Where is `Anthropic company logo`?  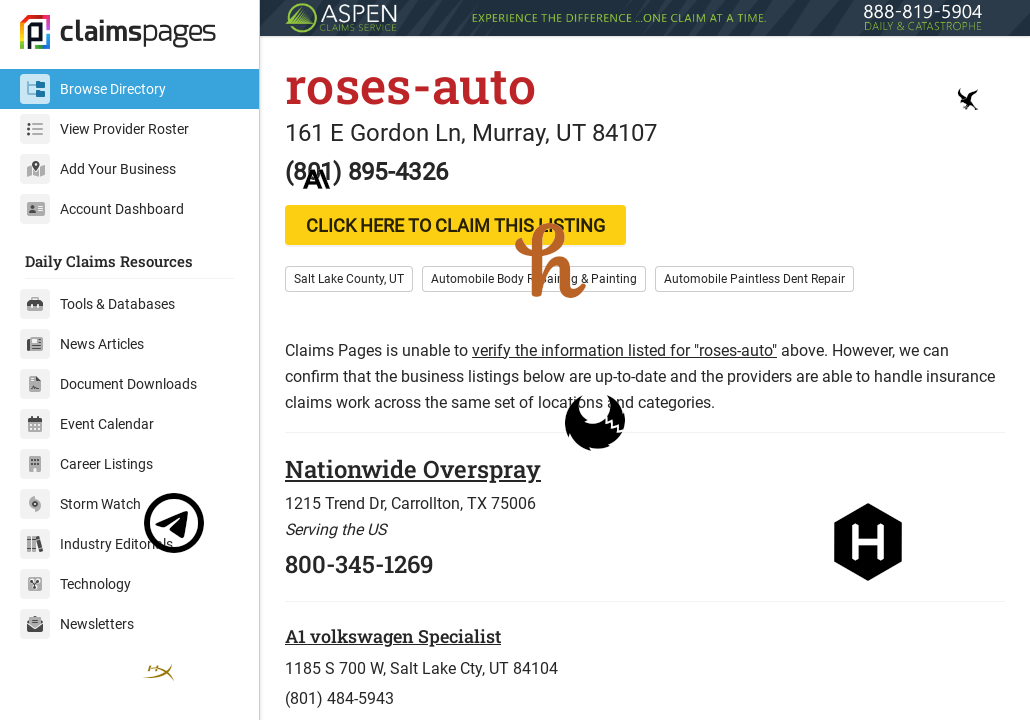 Anthropic company logo is located at coordinates (316, 178).